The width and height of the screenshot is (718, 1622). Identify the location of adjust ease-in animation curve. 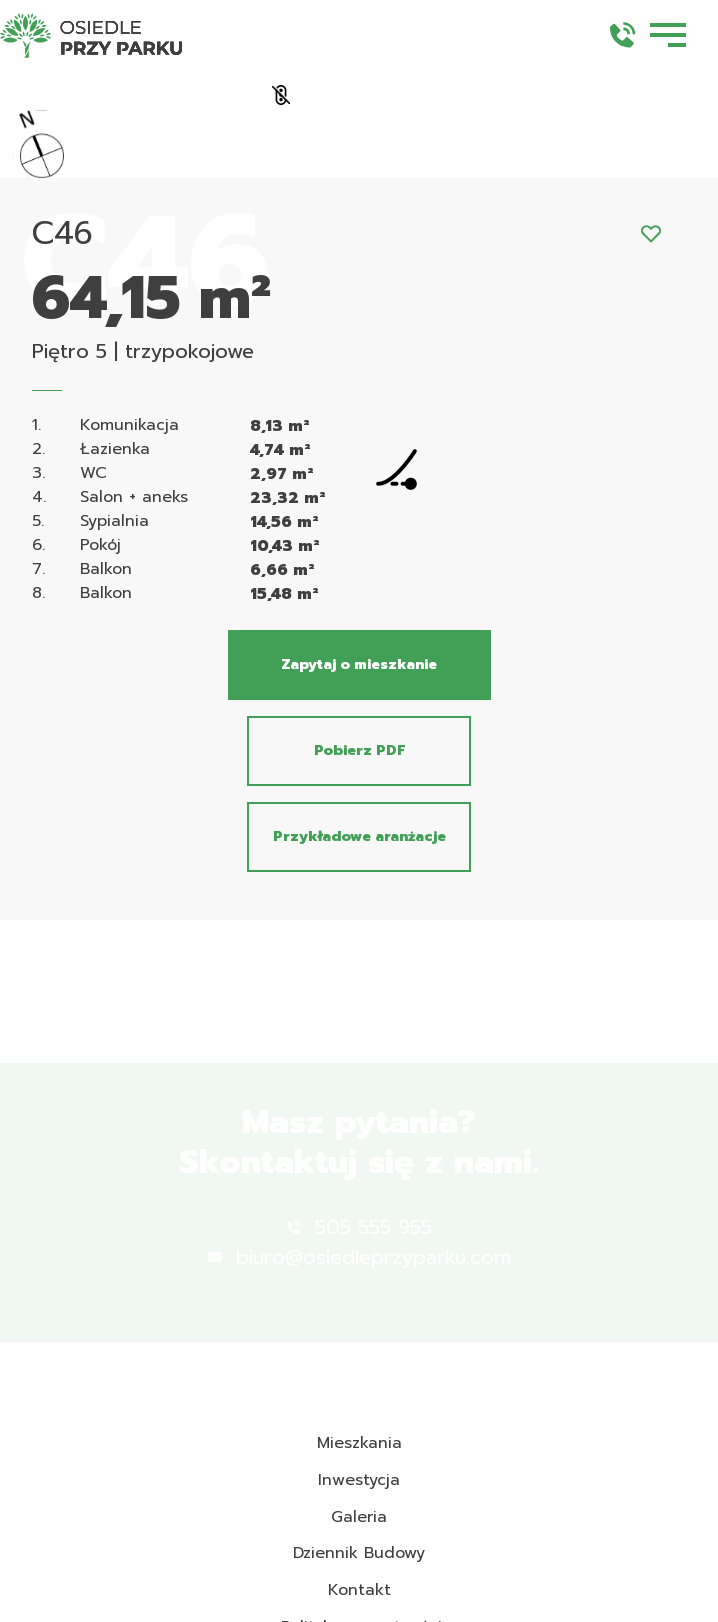
(396, 469).